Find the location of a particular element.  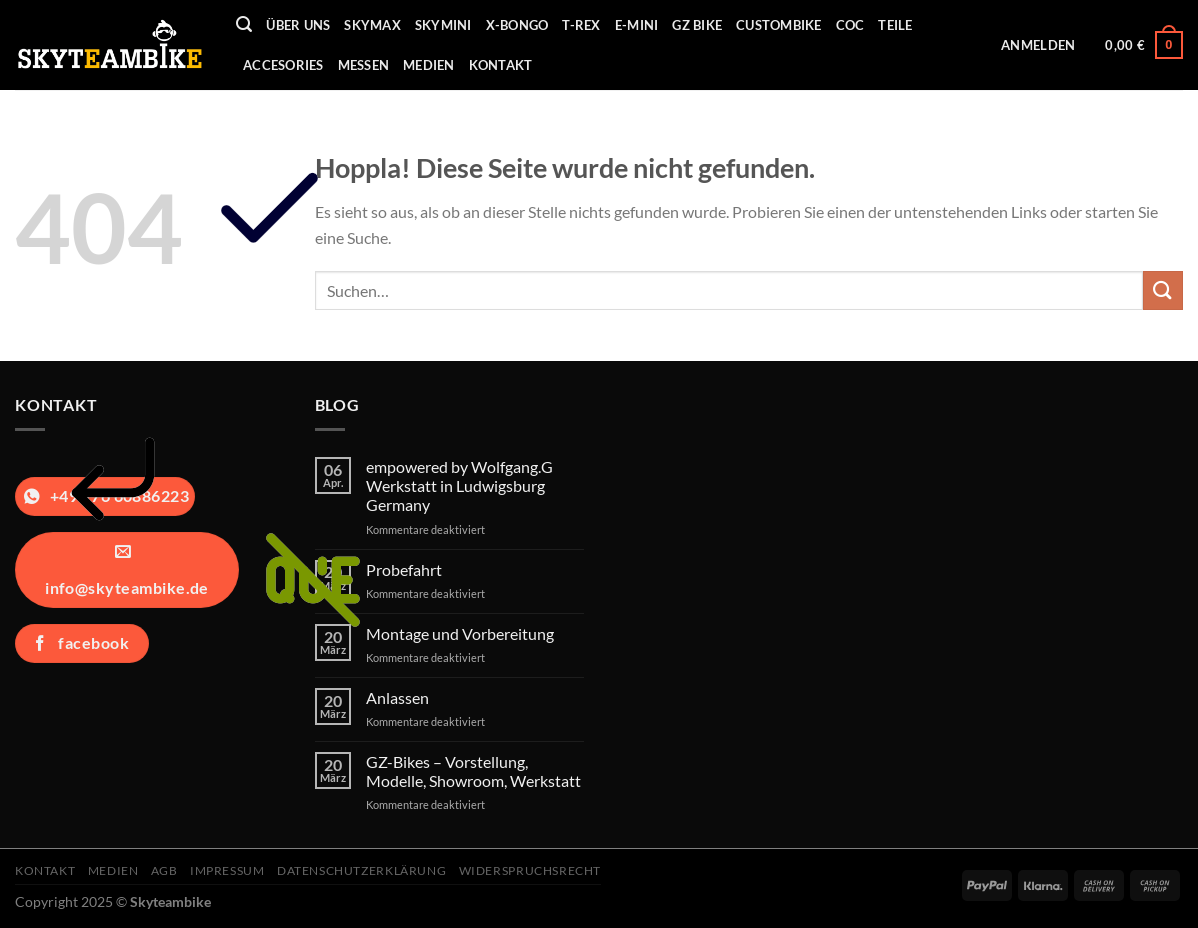

disable HTTP request queue is located at coordinates (313, 580).